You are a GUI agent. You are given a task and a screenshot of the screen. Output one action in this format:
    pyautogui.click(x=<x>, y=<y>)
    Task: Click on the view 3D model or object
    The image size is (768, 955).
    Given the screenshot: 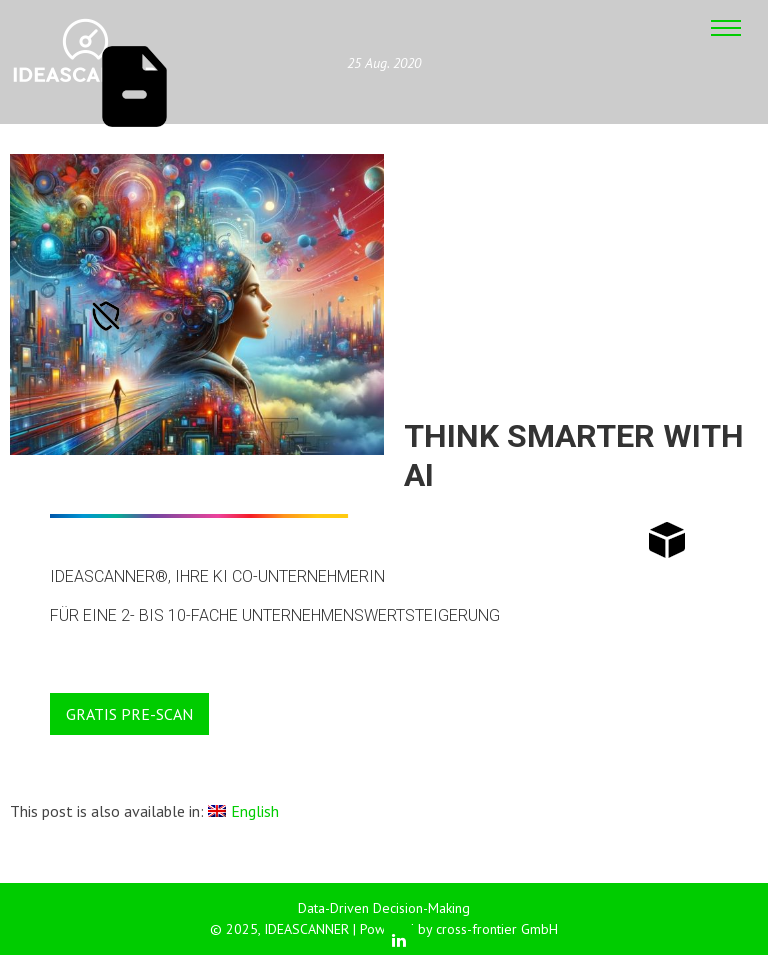 What is the action you would take?
    pyautogui.click(x=667, y=540)
    